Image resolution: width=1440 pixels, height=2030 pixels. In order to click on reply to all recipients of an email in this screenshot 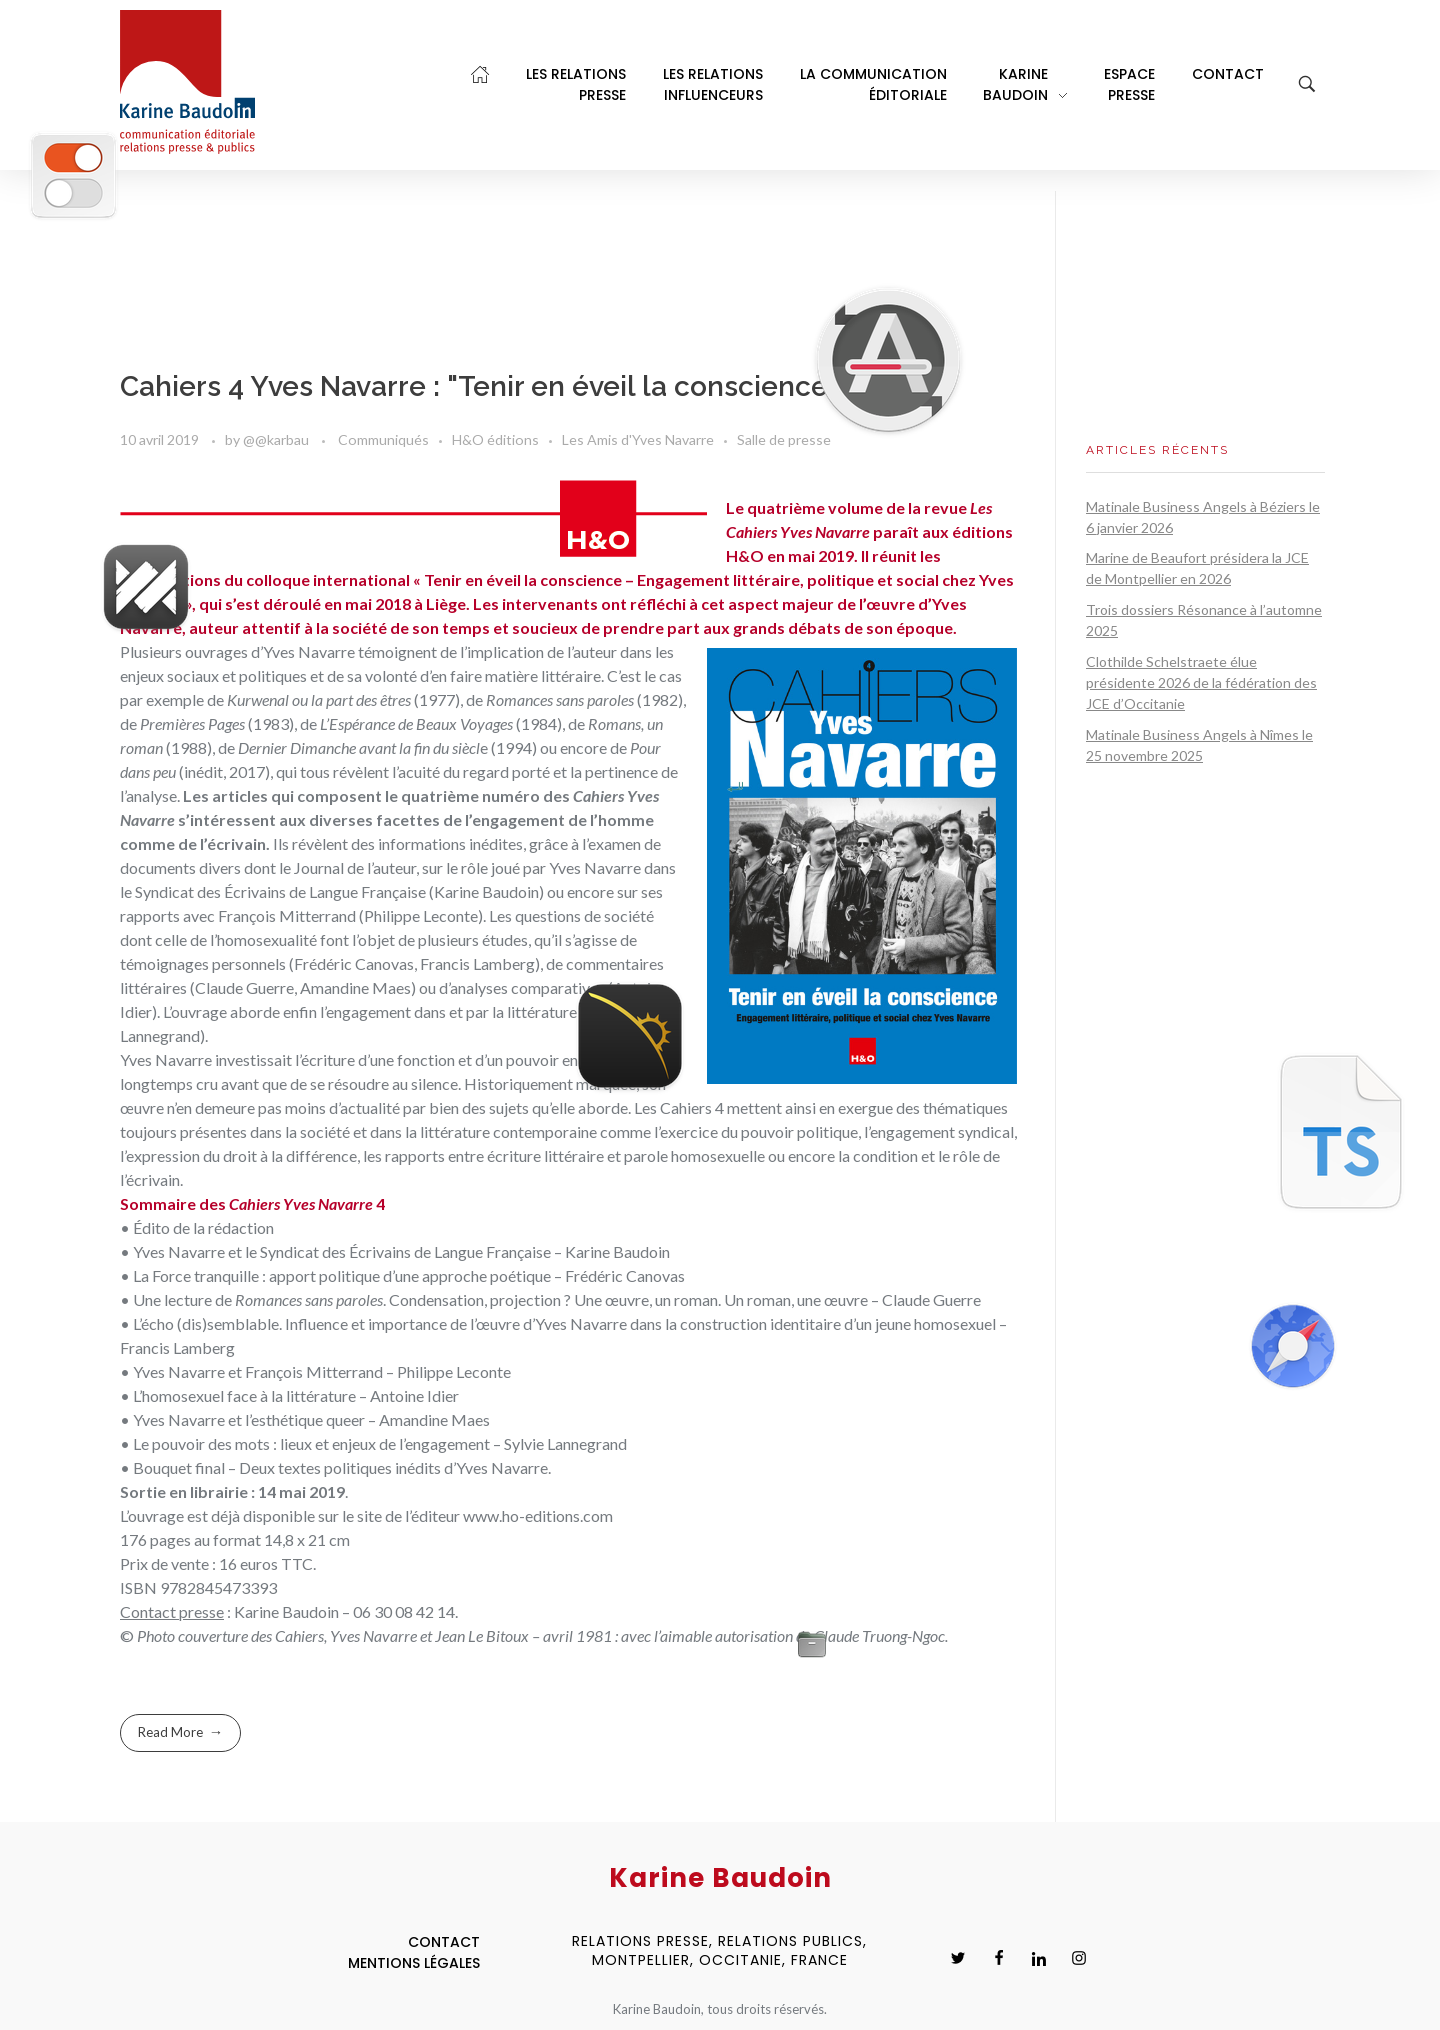, I will do `click(735, 786)`.